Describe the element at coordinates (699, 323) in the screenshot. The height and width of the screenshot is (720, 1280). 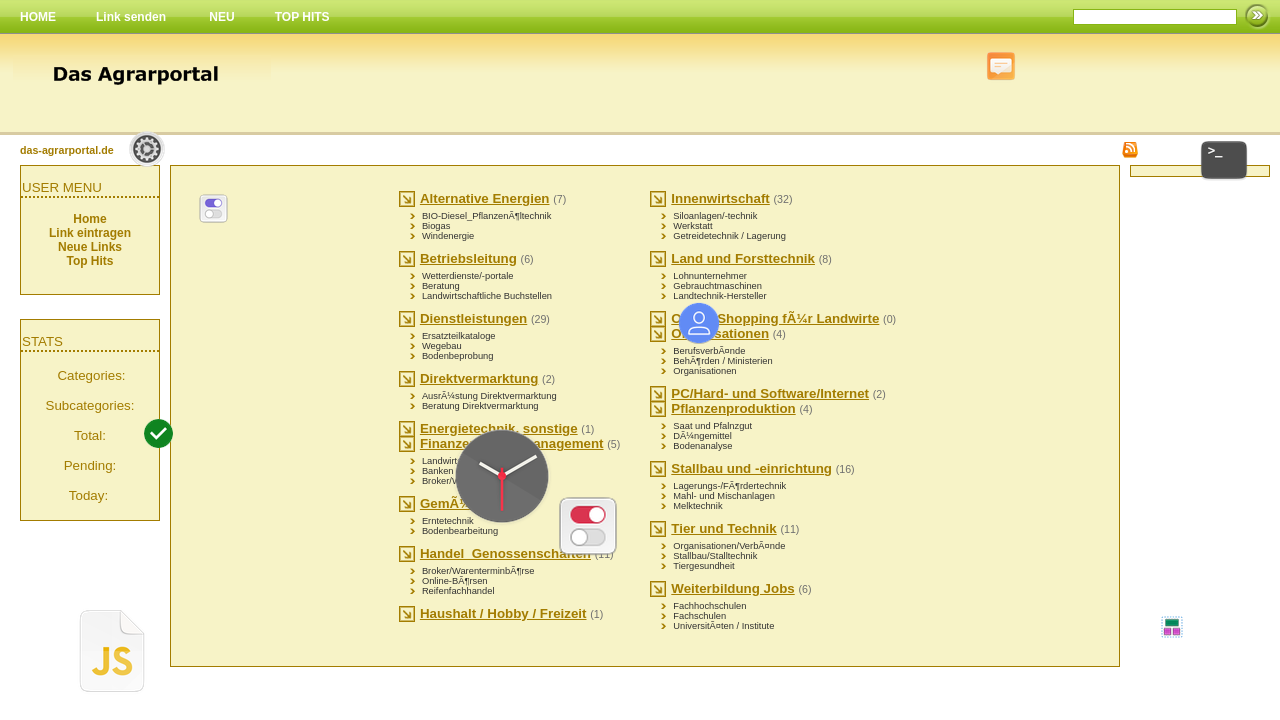
I see `indicates a personal or user-owned item` at that location.